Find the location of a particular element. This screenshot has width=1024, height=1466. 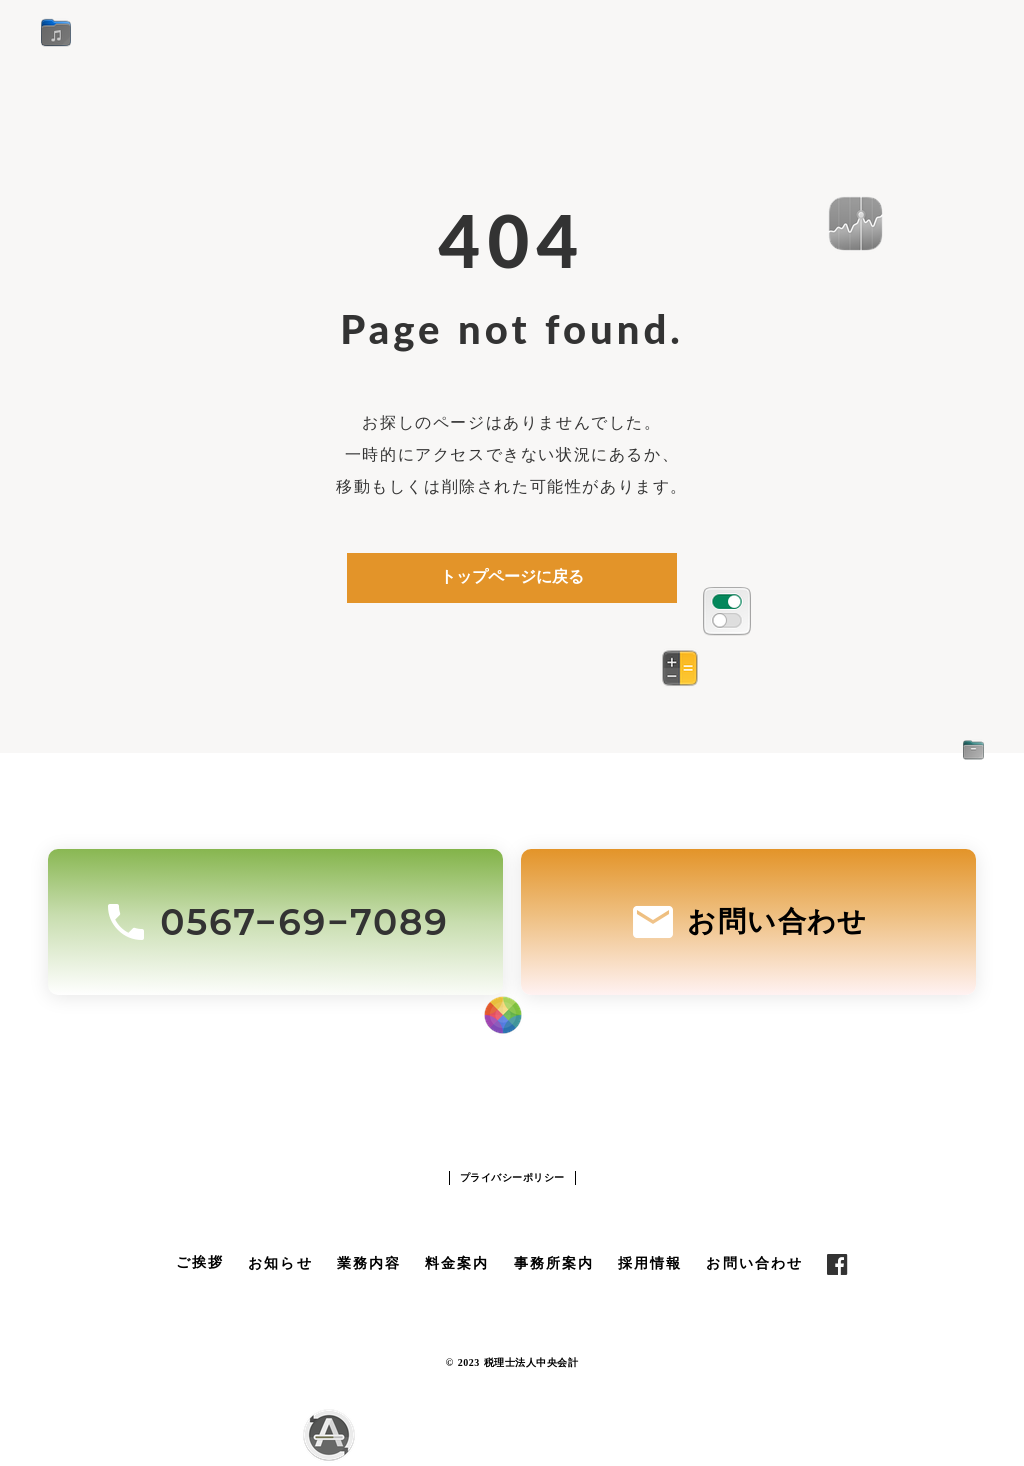

open desktop settings and preferences is located at coordinates (727, 611).